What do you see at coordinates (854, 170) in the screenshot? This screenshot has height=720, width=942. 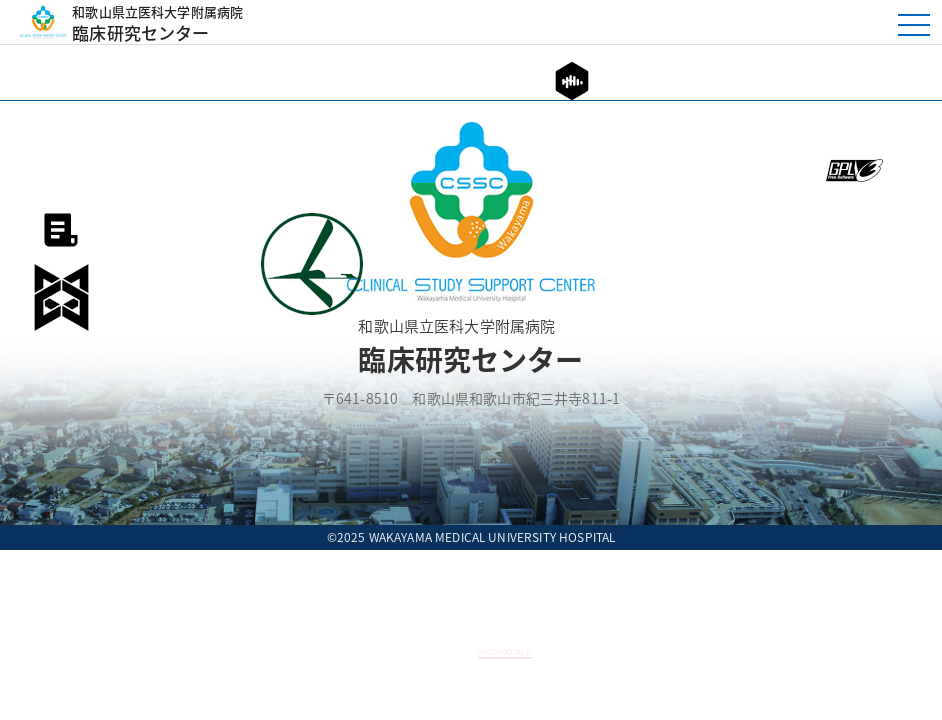 I see `indicates software licensed under GNU General Public License v3` at bounding box center [854, 170].